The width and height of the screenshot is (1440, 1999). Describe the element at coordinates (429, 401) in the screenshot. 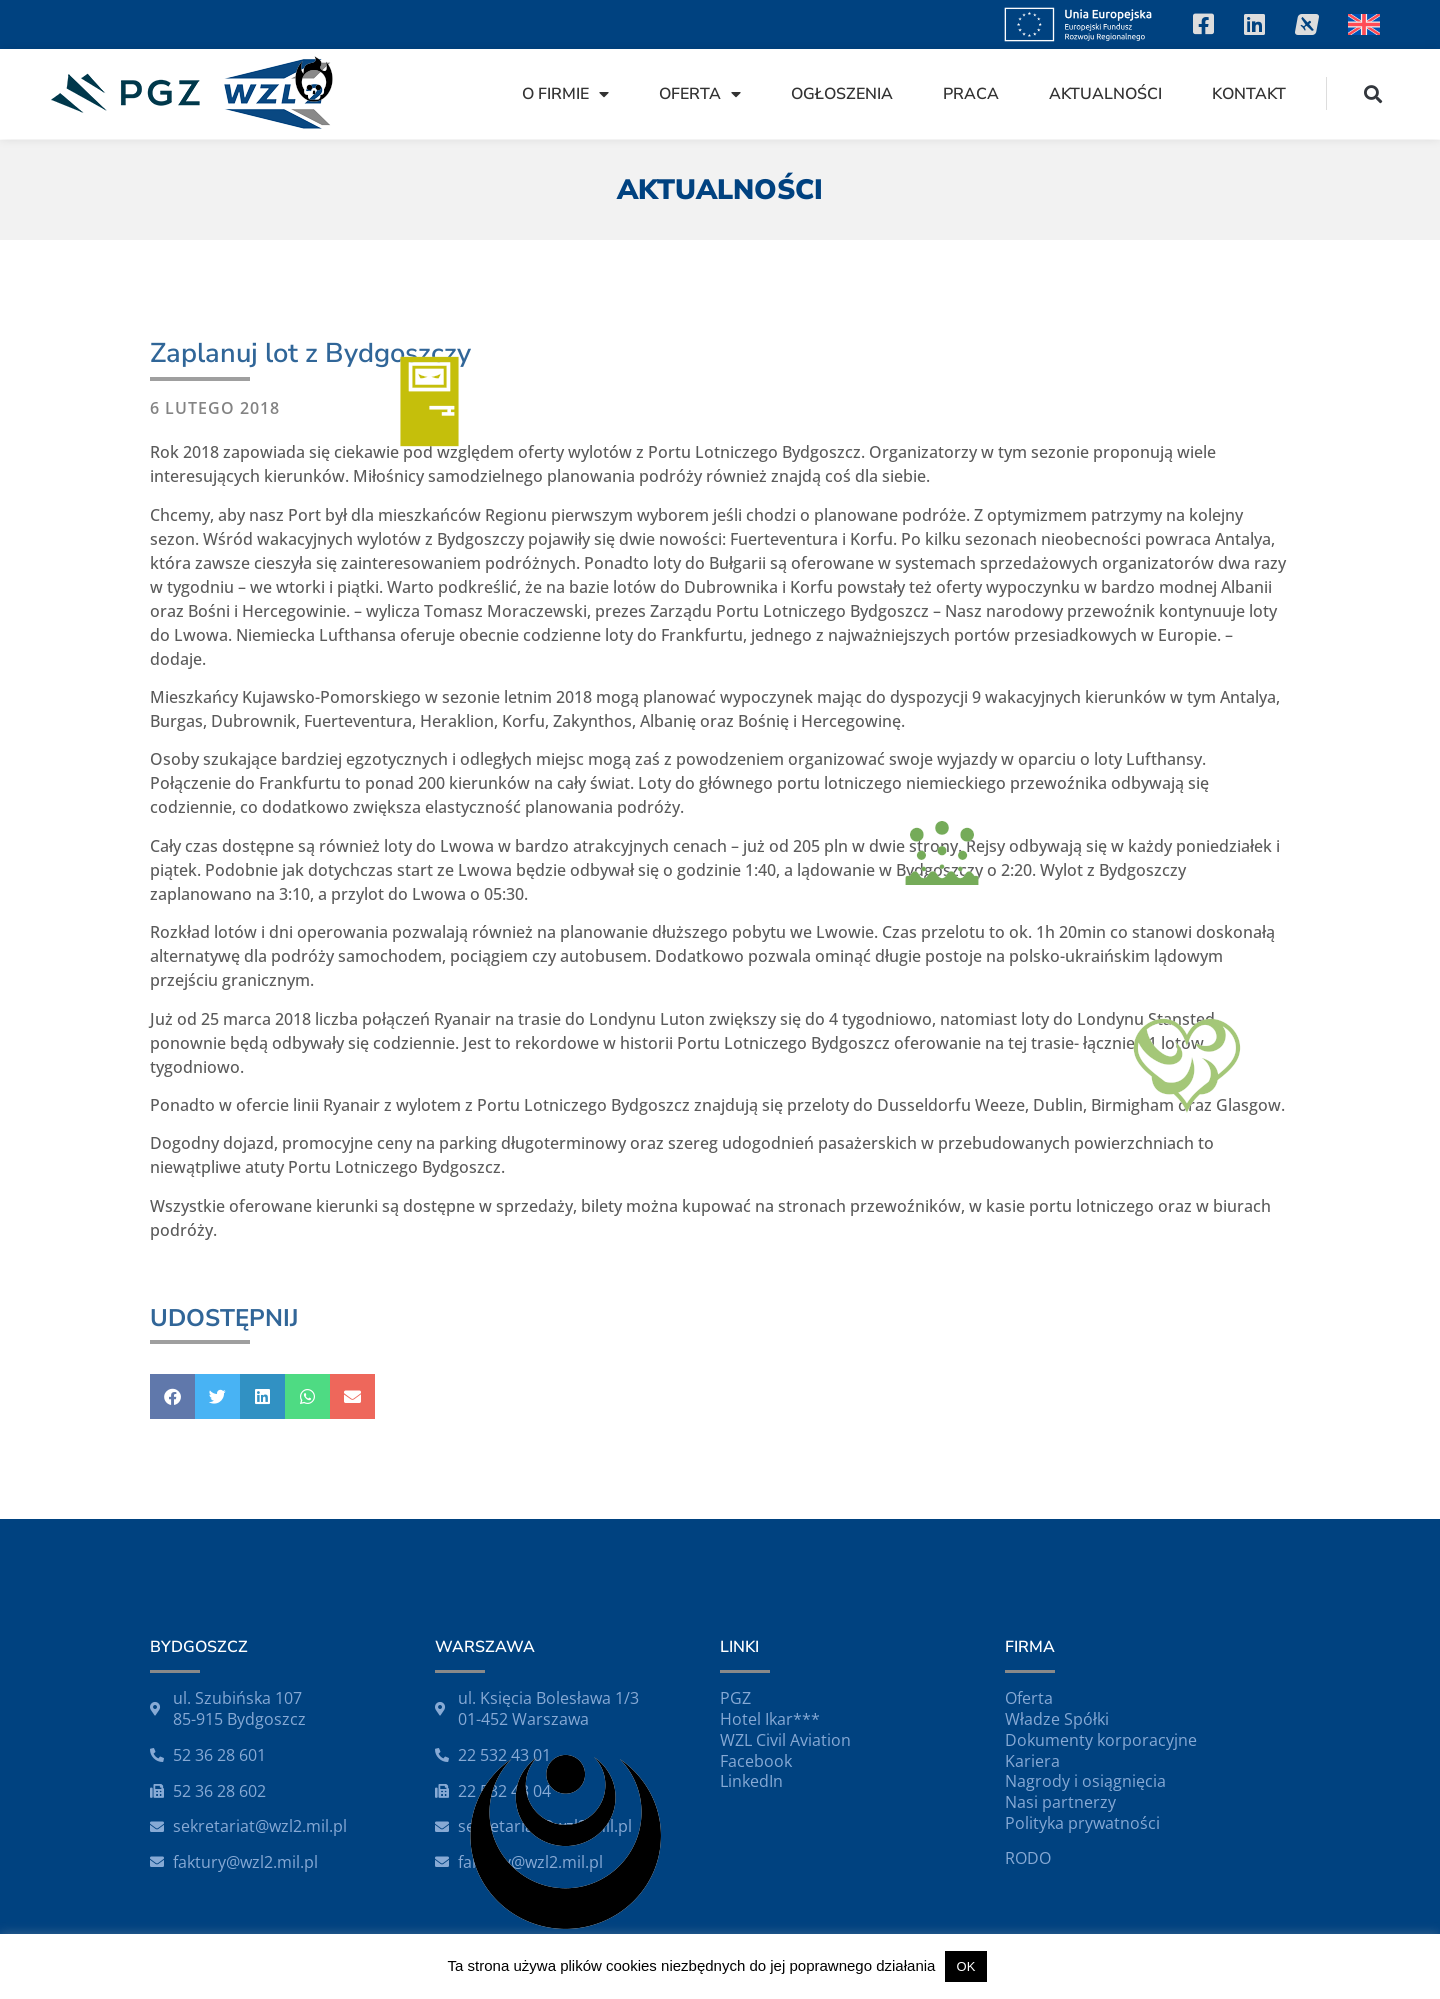

I see `monitor door or entry point activity` at that location.